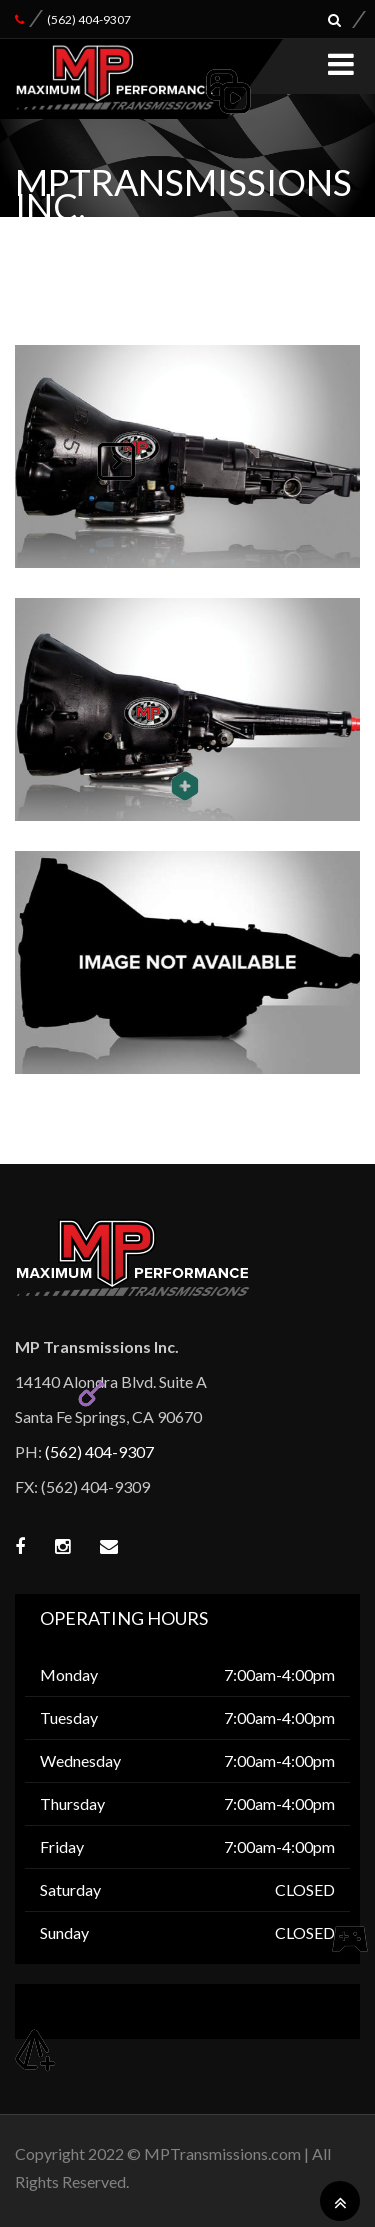 This screenshot has height=2227, width=375. I want to click on add a new 3D object or shape, so click(34, 2050).